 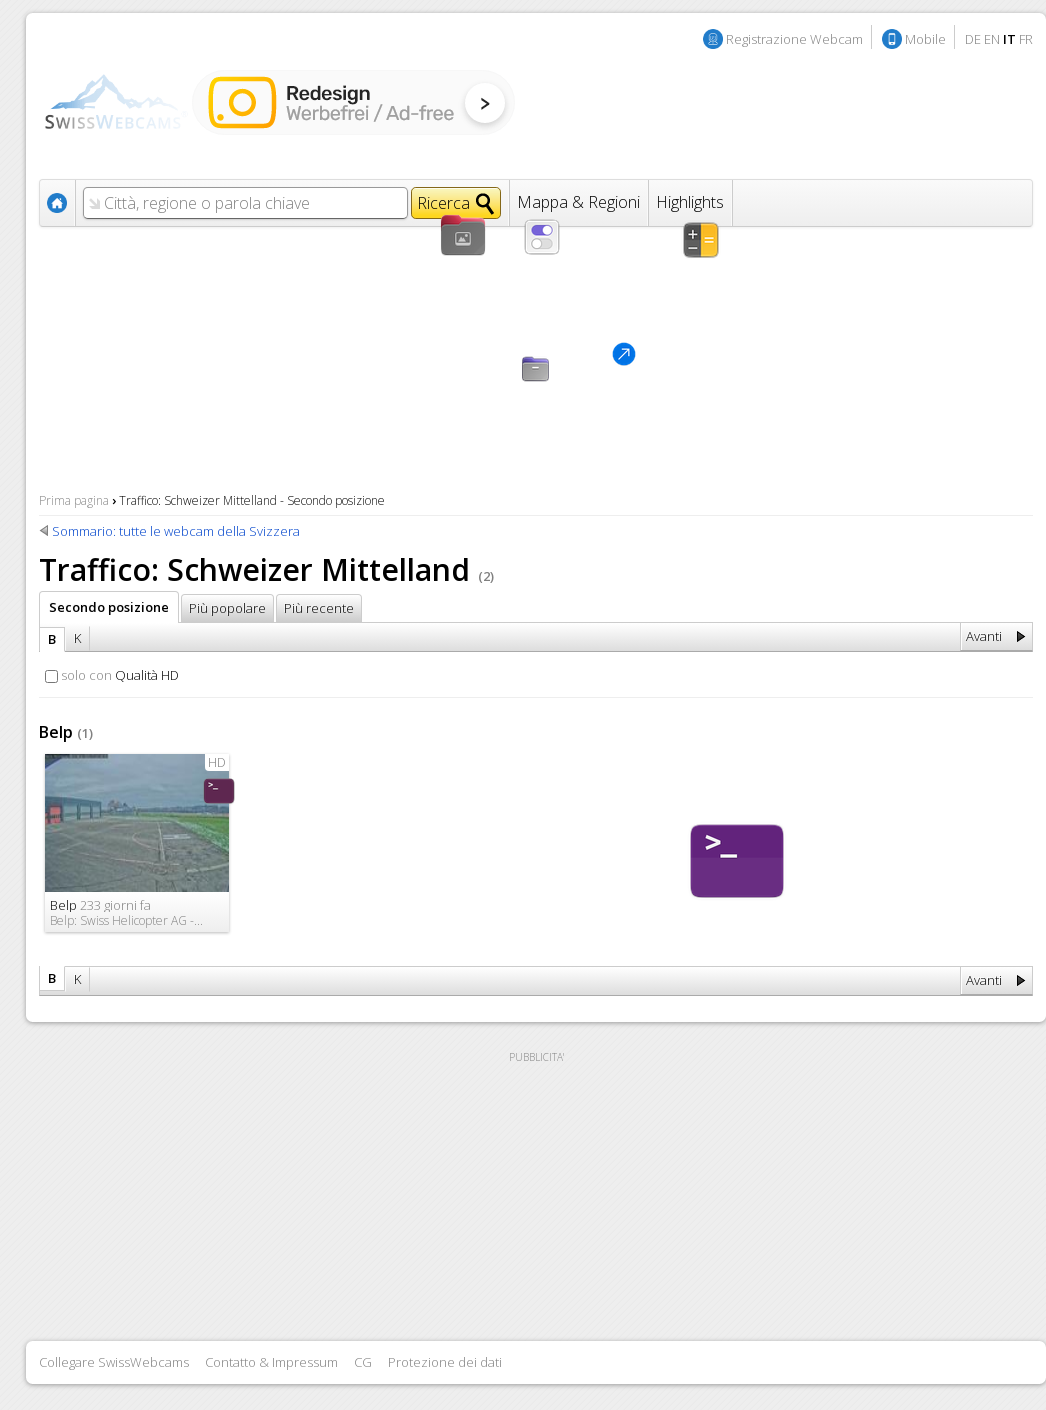 What do you see at coordinates (542, 237) in the screenshot?
I see `open gnome tweaks settings` at bounding box center [542, 237].